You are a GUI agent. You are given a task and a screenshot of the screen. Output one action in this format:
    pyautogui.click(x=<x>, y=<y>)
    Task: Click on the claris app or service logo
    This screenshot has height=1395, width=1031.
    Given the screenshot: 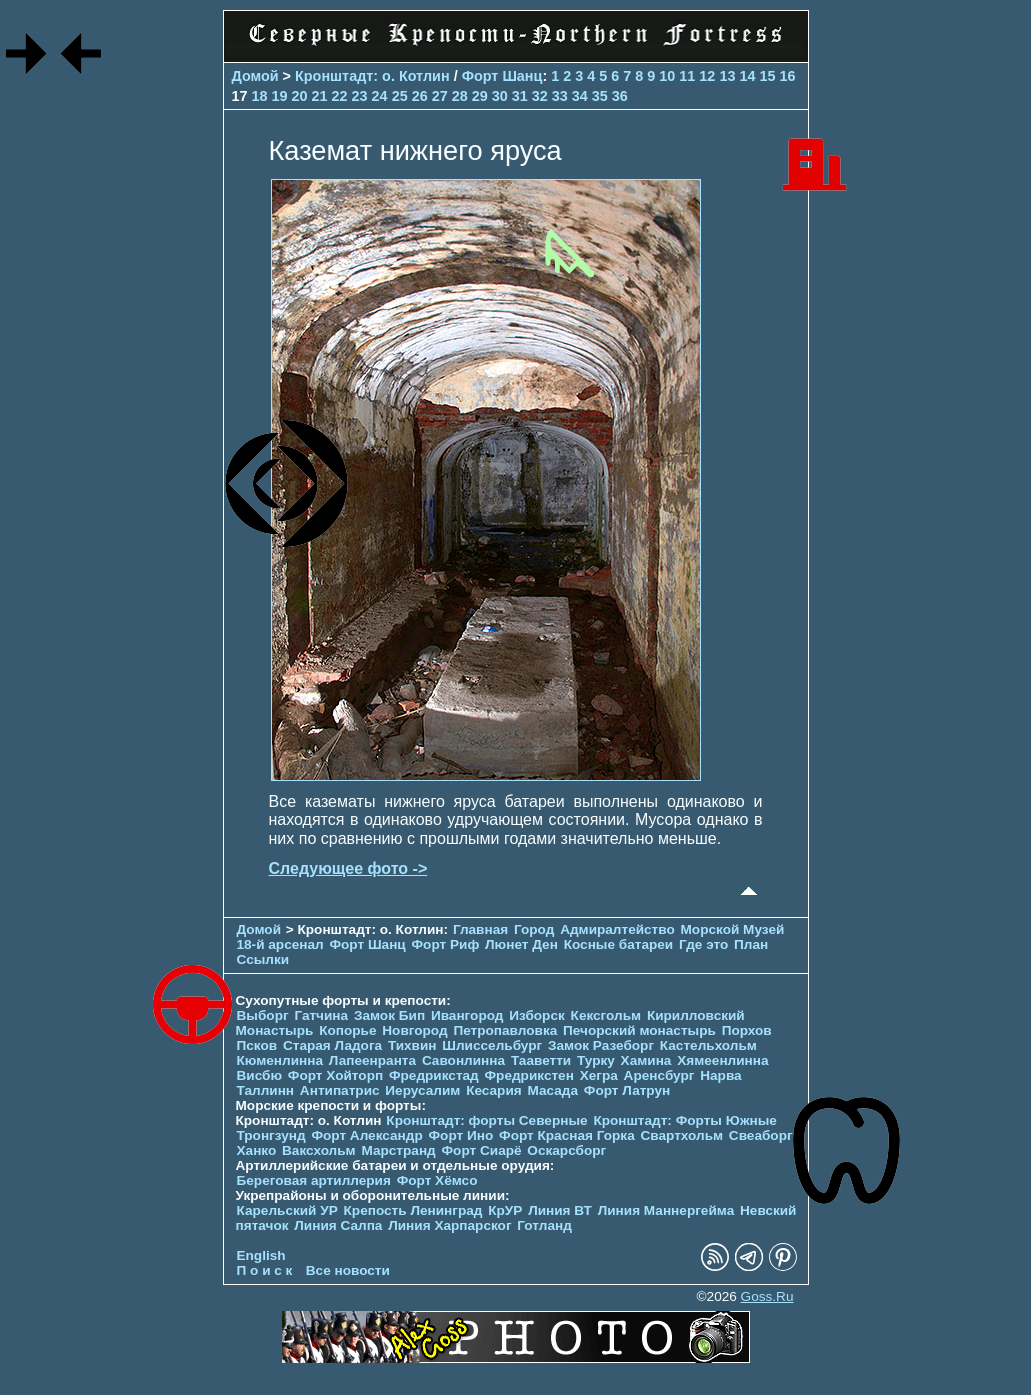 What is the action you would take?
    pyautogui.click(x=286, y=483)
    